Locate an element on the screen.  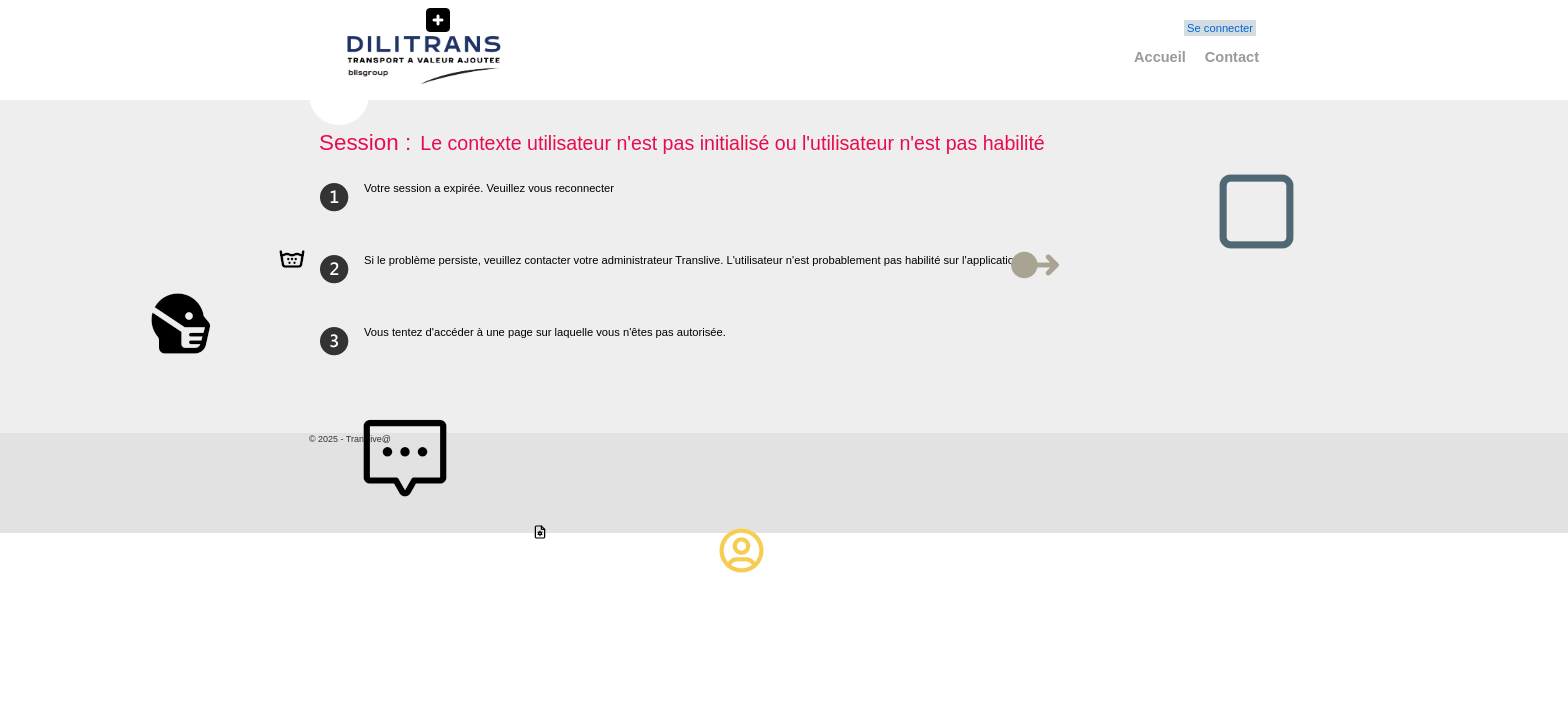
unchecked checkbox or selection state is located at coordinates (1256, 211).